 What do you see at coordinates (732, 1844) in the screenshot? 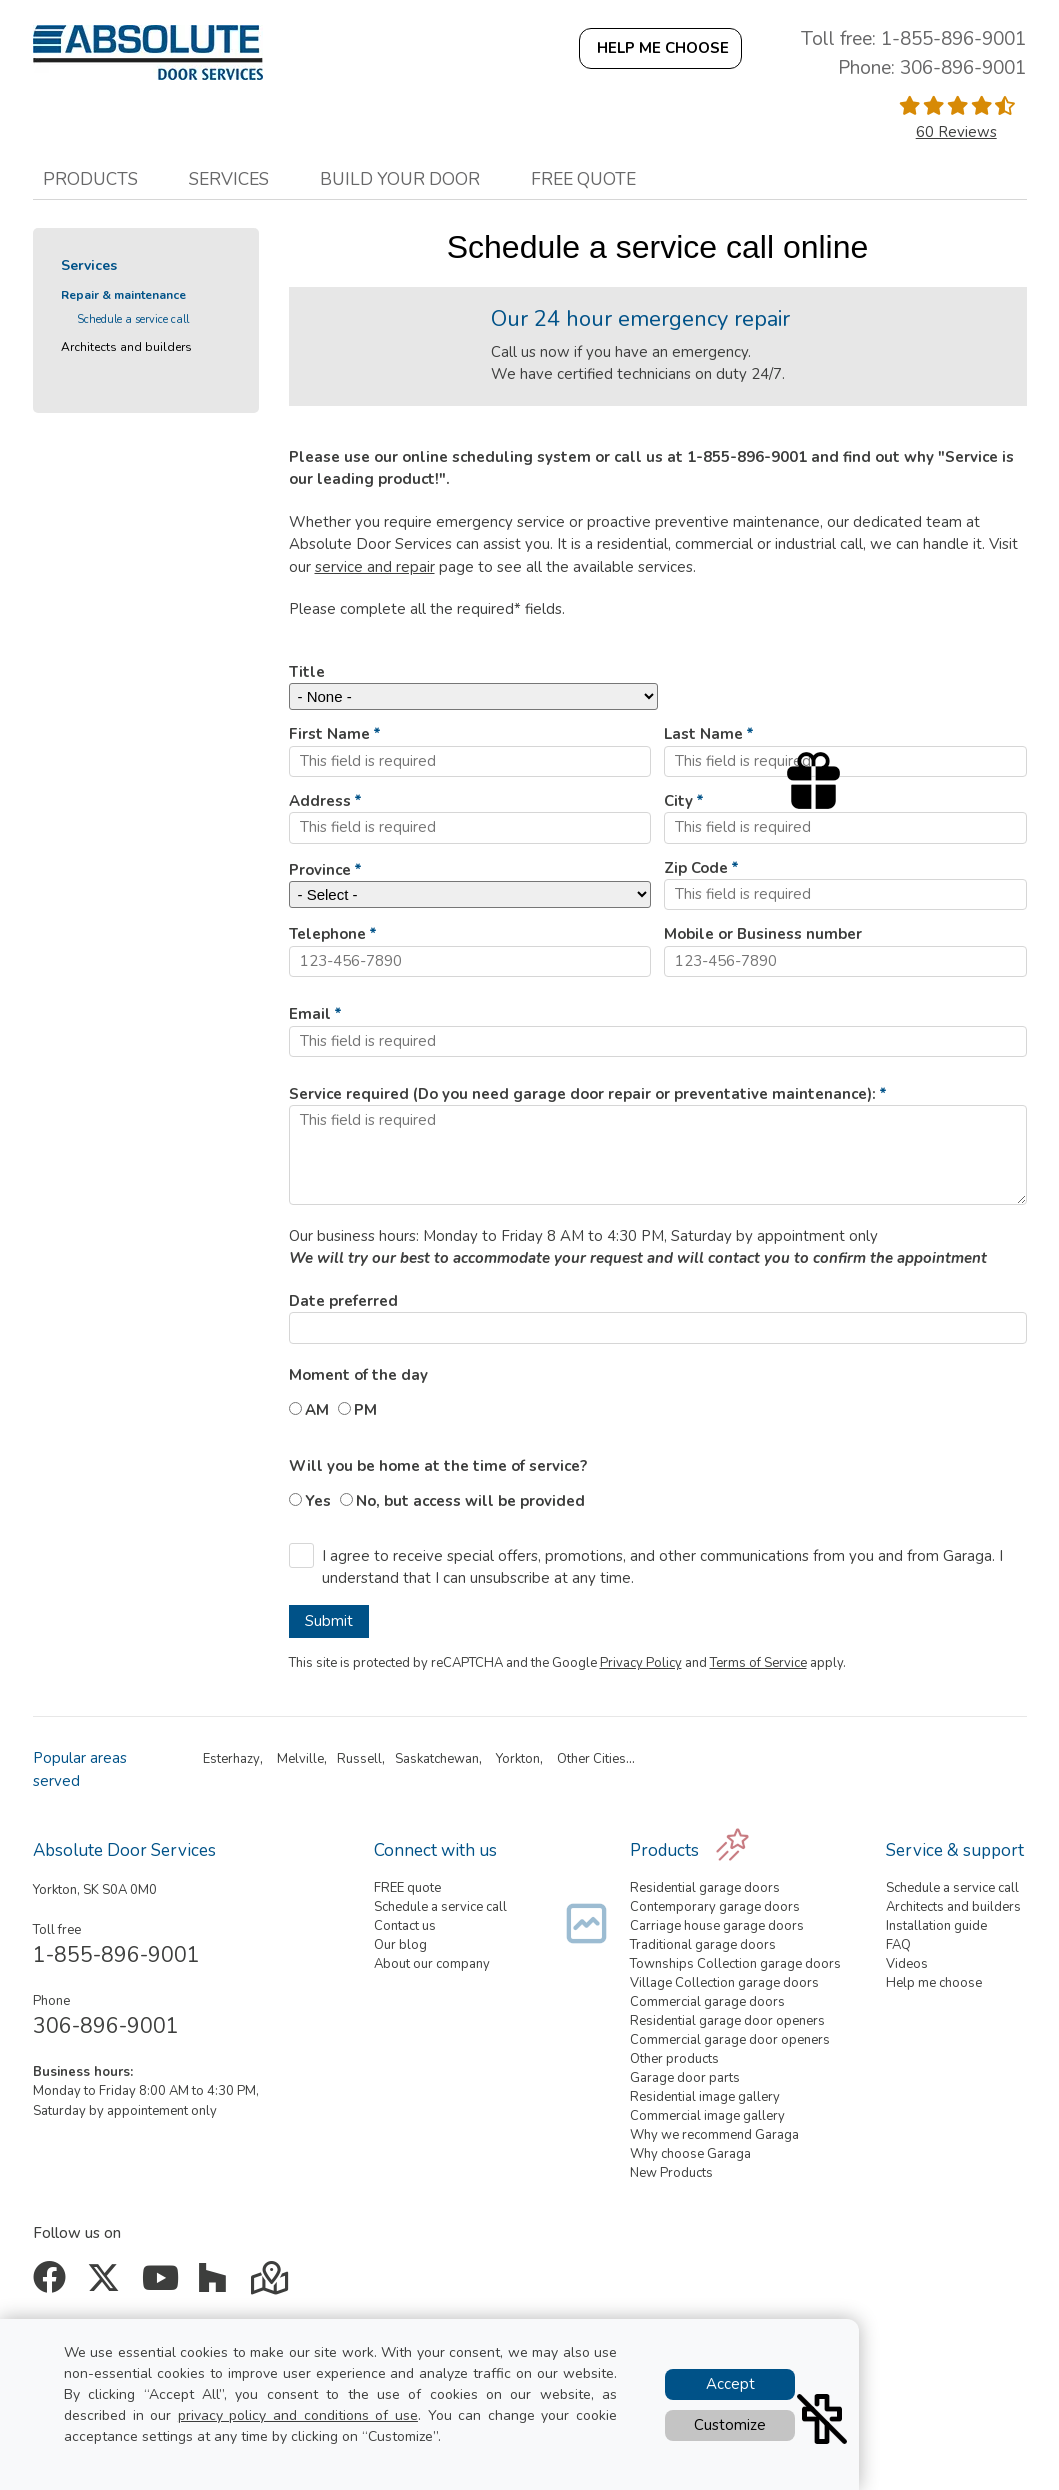
I see `add to favorites or wishlist` at bounding box center [732, 1844].